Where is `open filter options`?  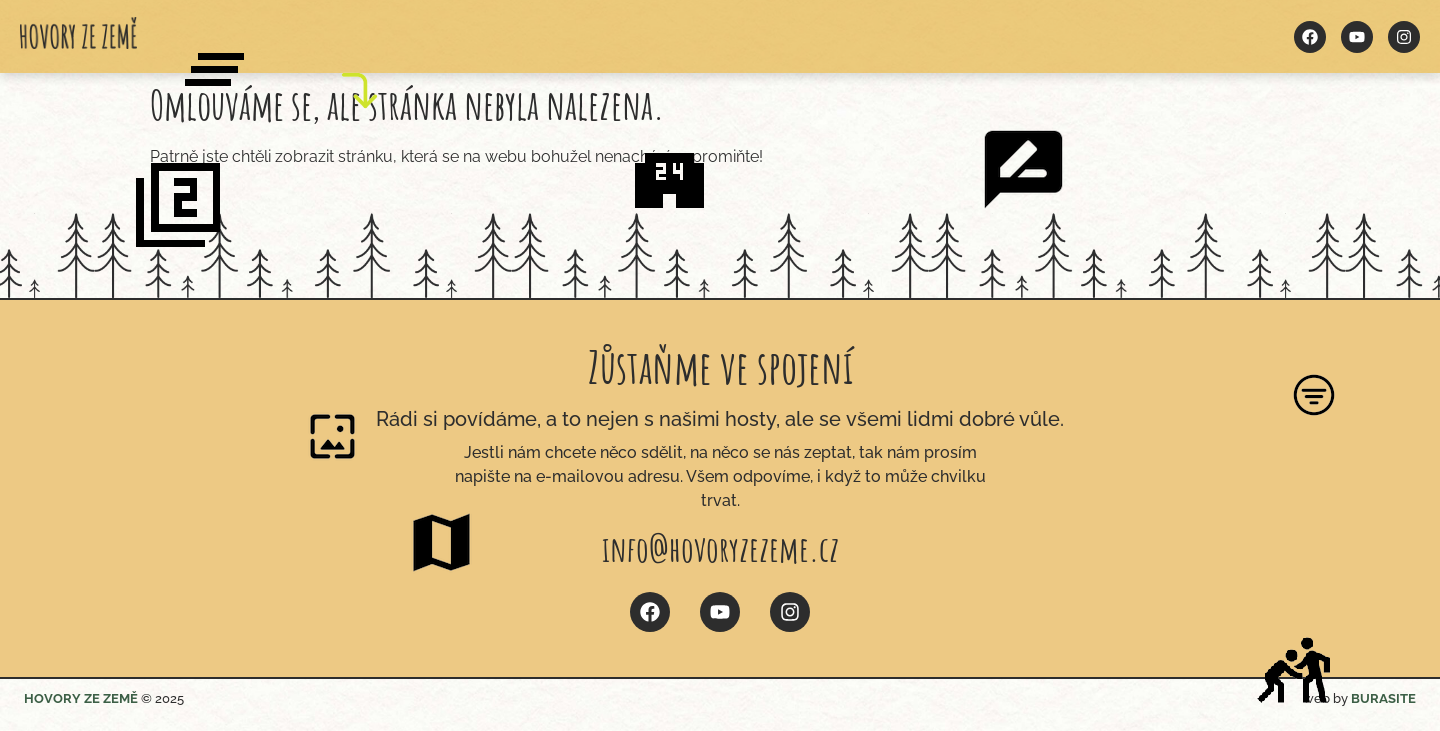
open filter options is located at coordinates (1314, 395).